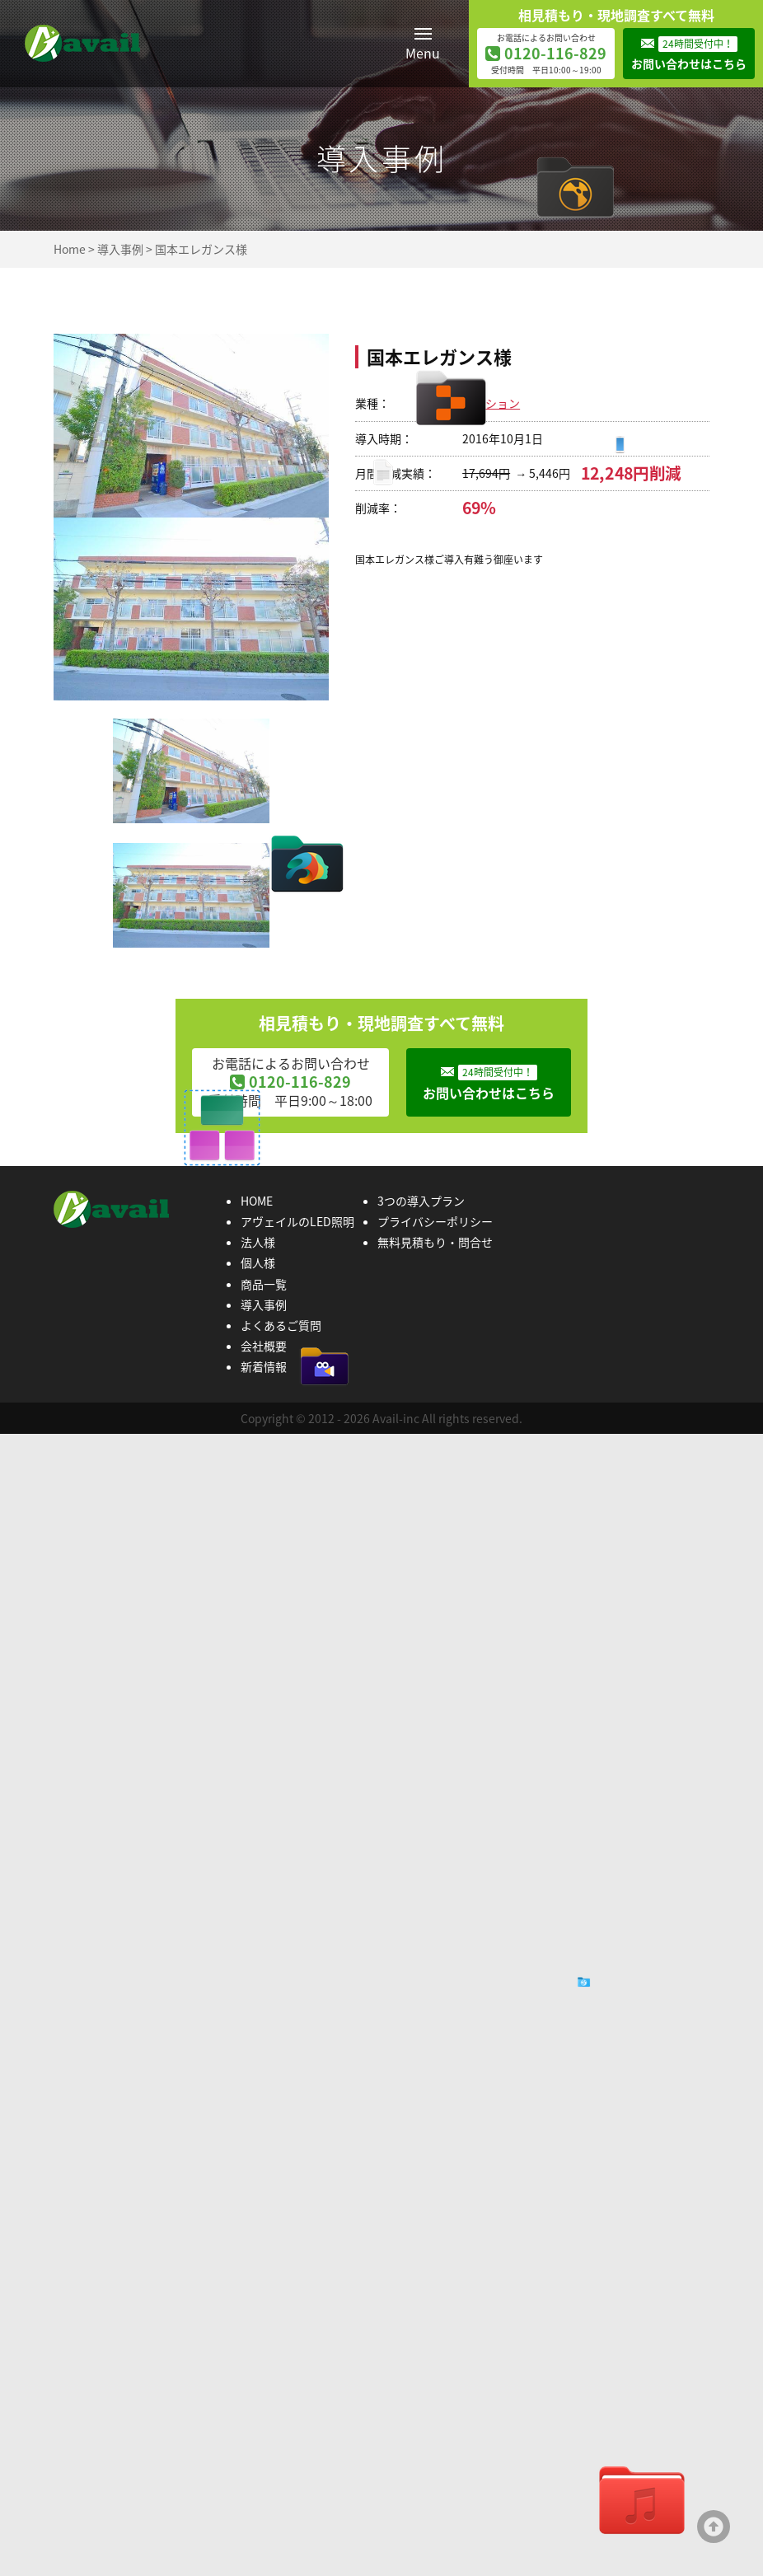 This screenshot has height=2576, width=763. I want to click on open replit project folder, so click(451, 400).